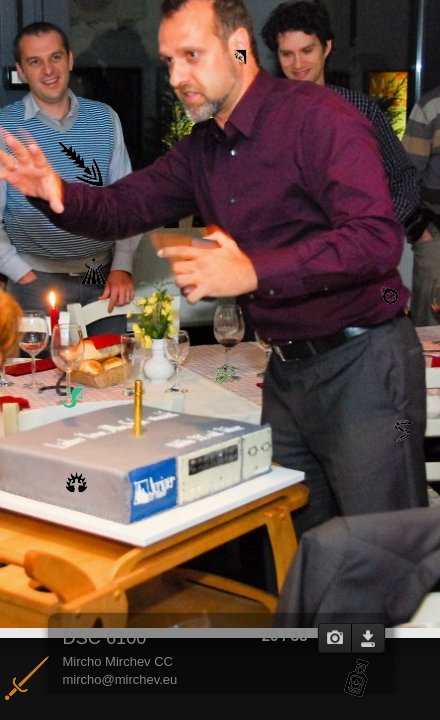  I want to click on select a piercing or armor-penetrating attack, so click(81, 164).